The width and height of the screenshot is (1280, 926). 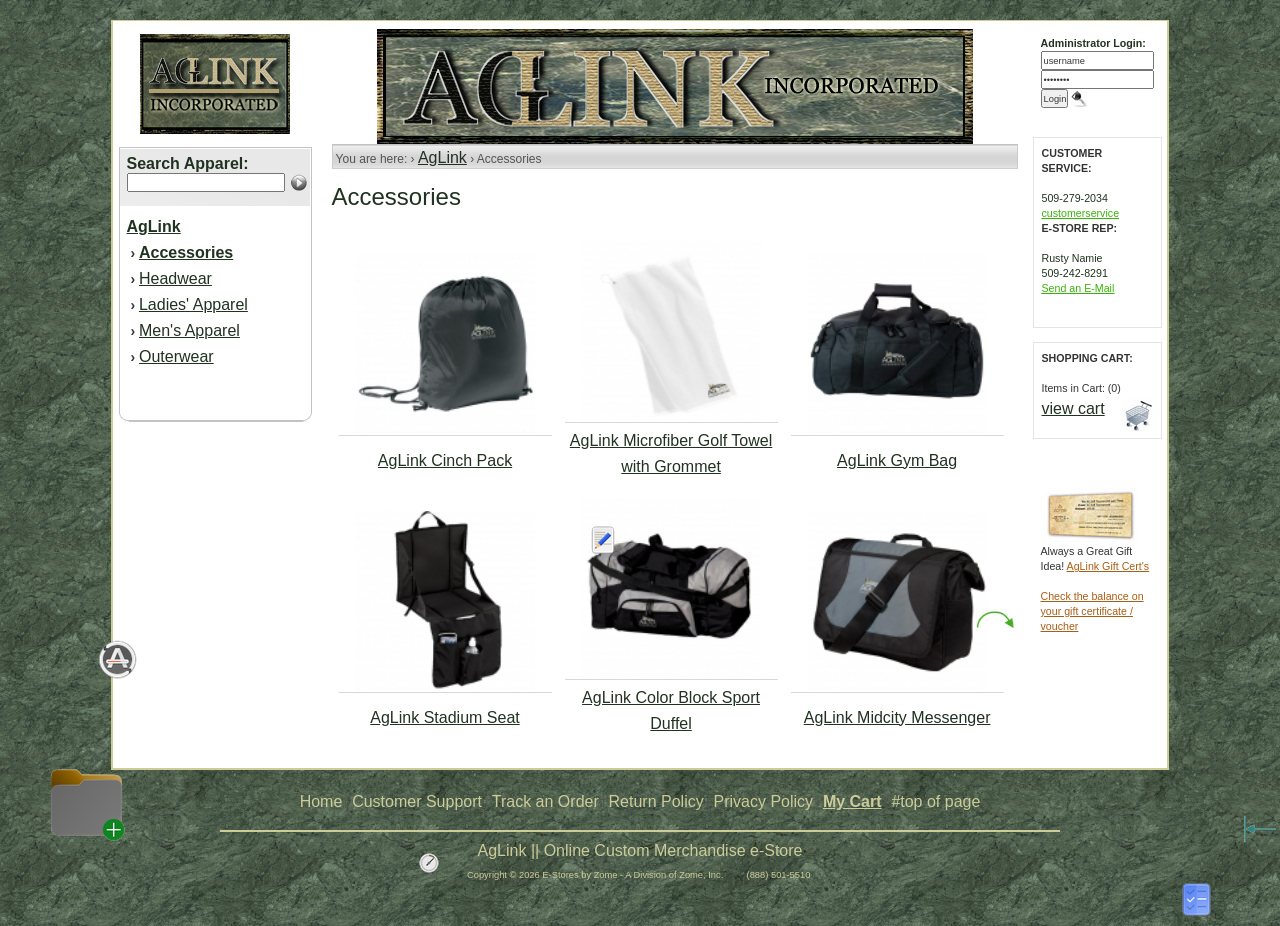 What do you see at coordinates (1260, 829) in the screenshot?
I see `go to the first item in a list or sequence` at bounding box center [1260, 829].